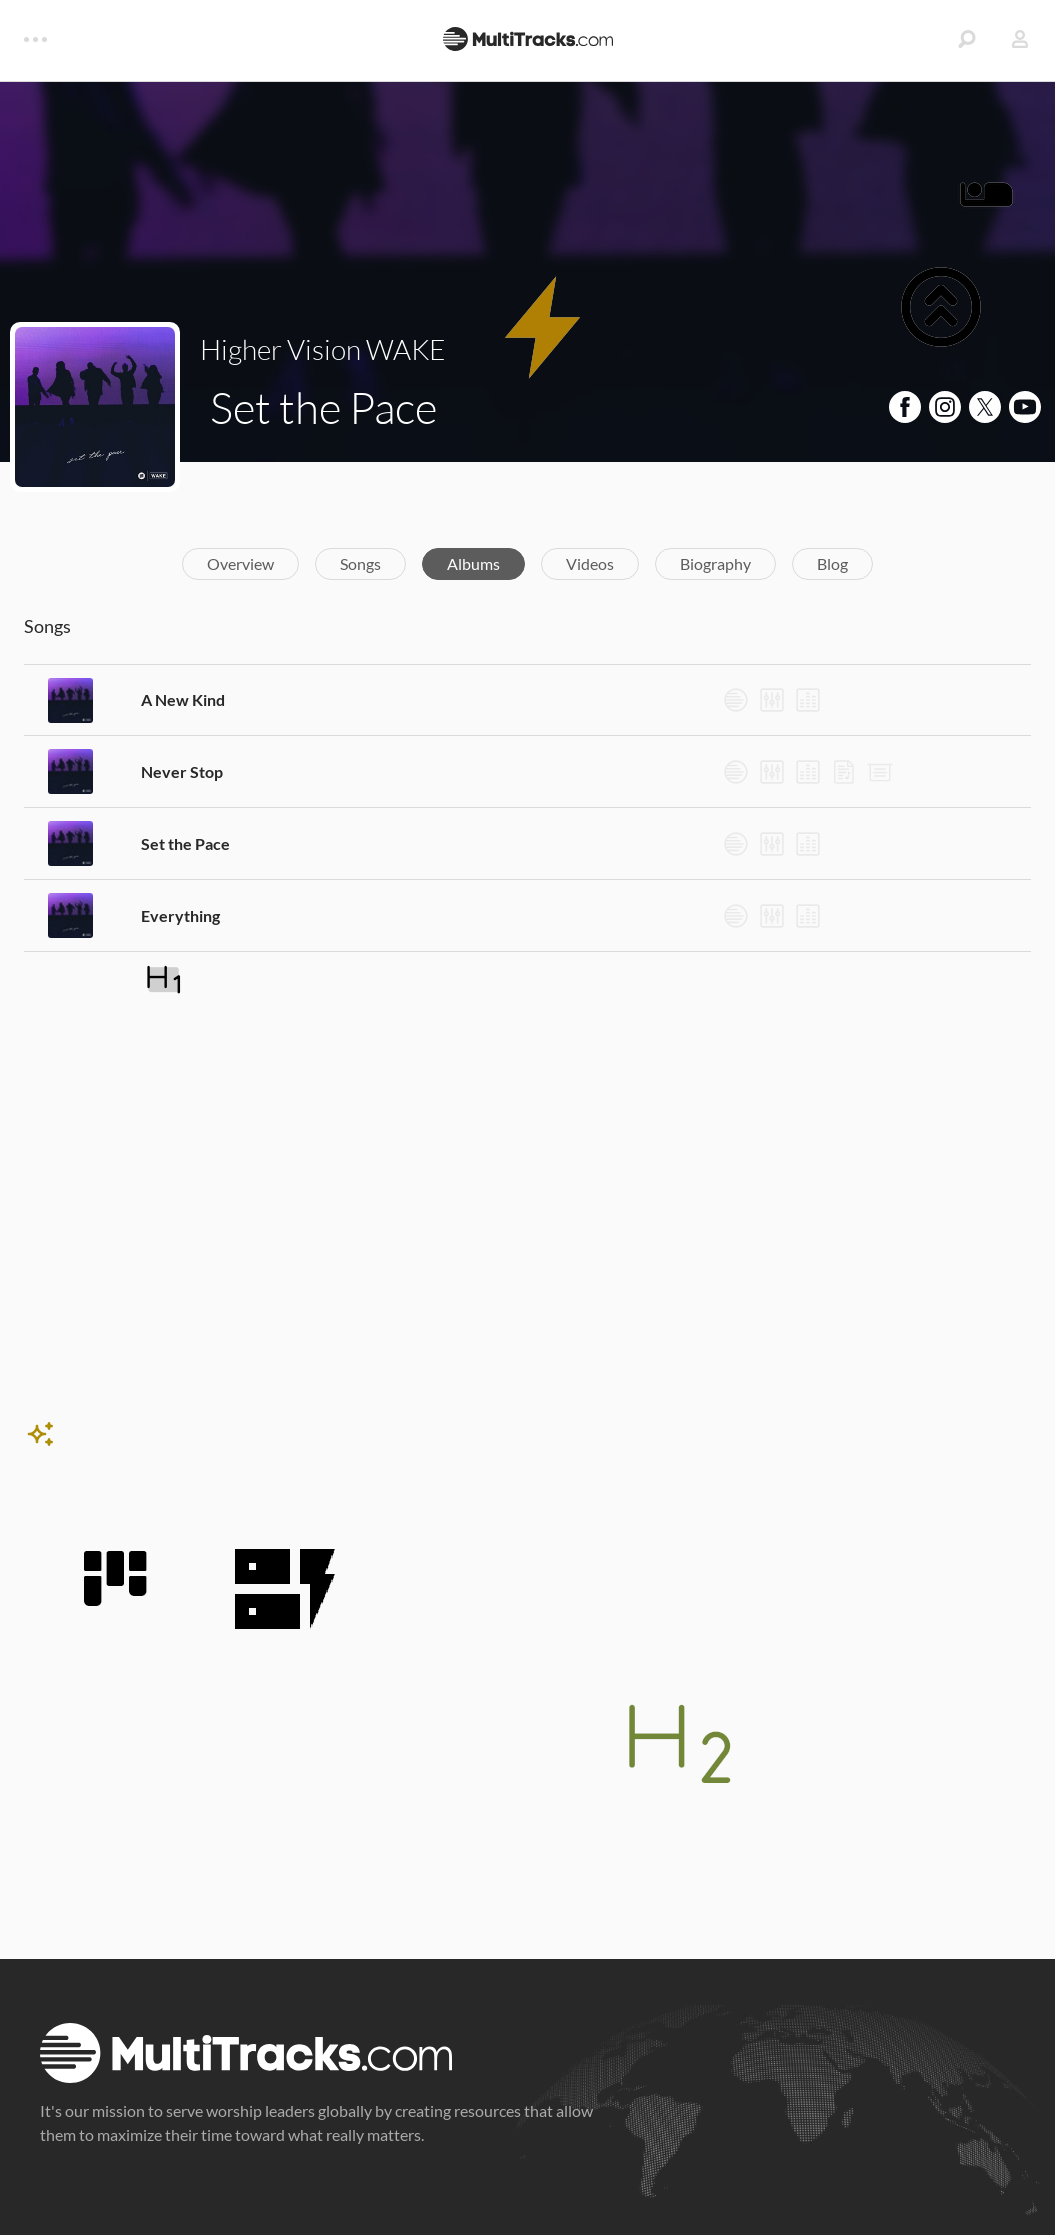  Describe the element at coordinates (674, 1742) in the screenshot. I see `format text as heading level 2` at that location.